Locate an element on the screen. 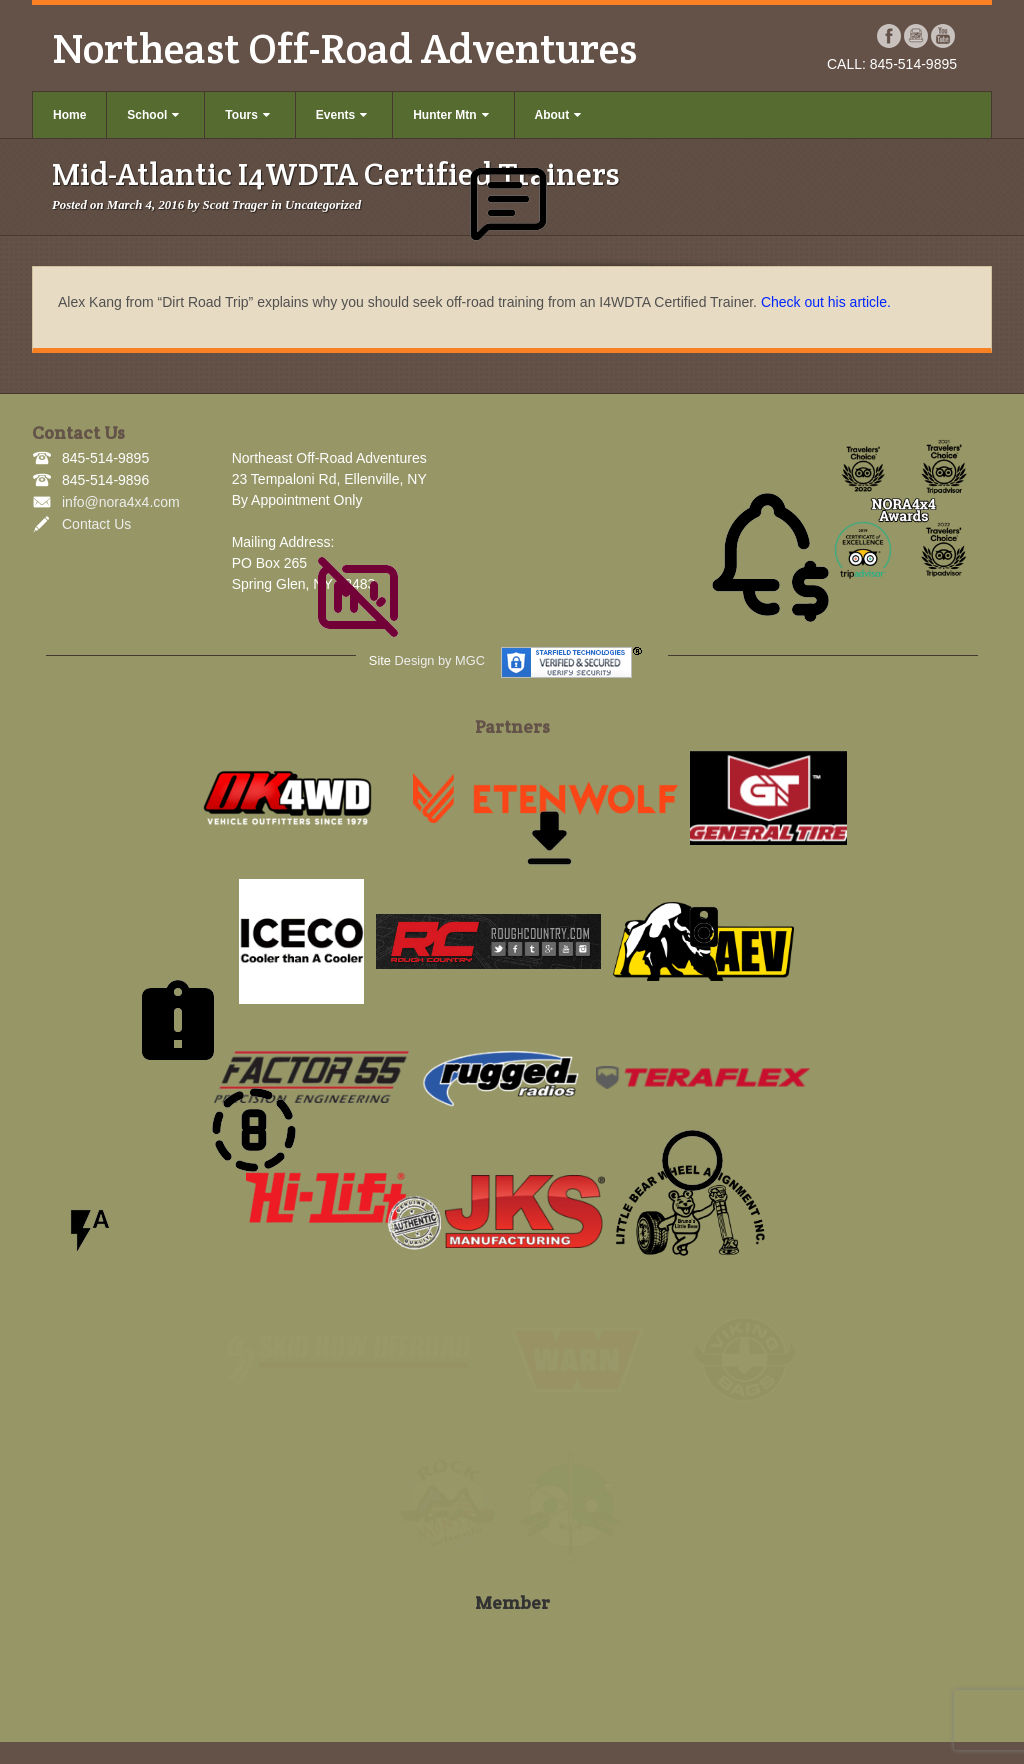 The width and height of the screenshot is (1024, 1764). open a chat or messaging feature is located at coordinates (508, 202).